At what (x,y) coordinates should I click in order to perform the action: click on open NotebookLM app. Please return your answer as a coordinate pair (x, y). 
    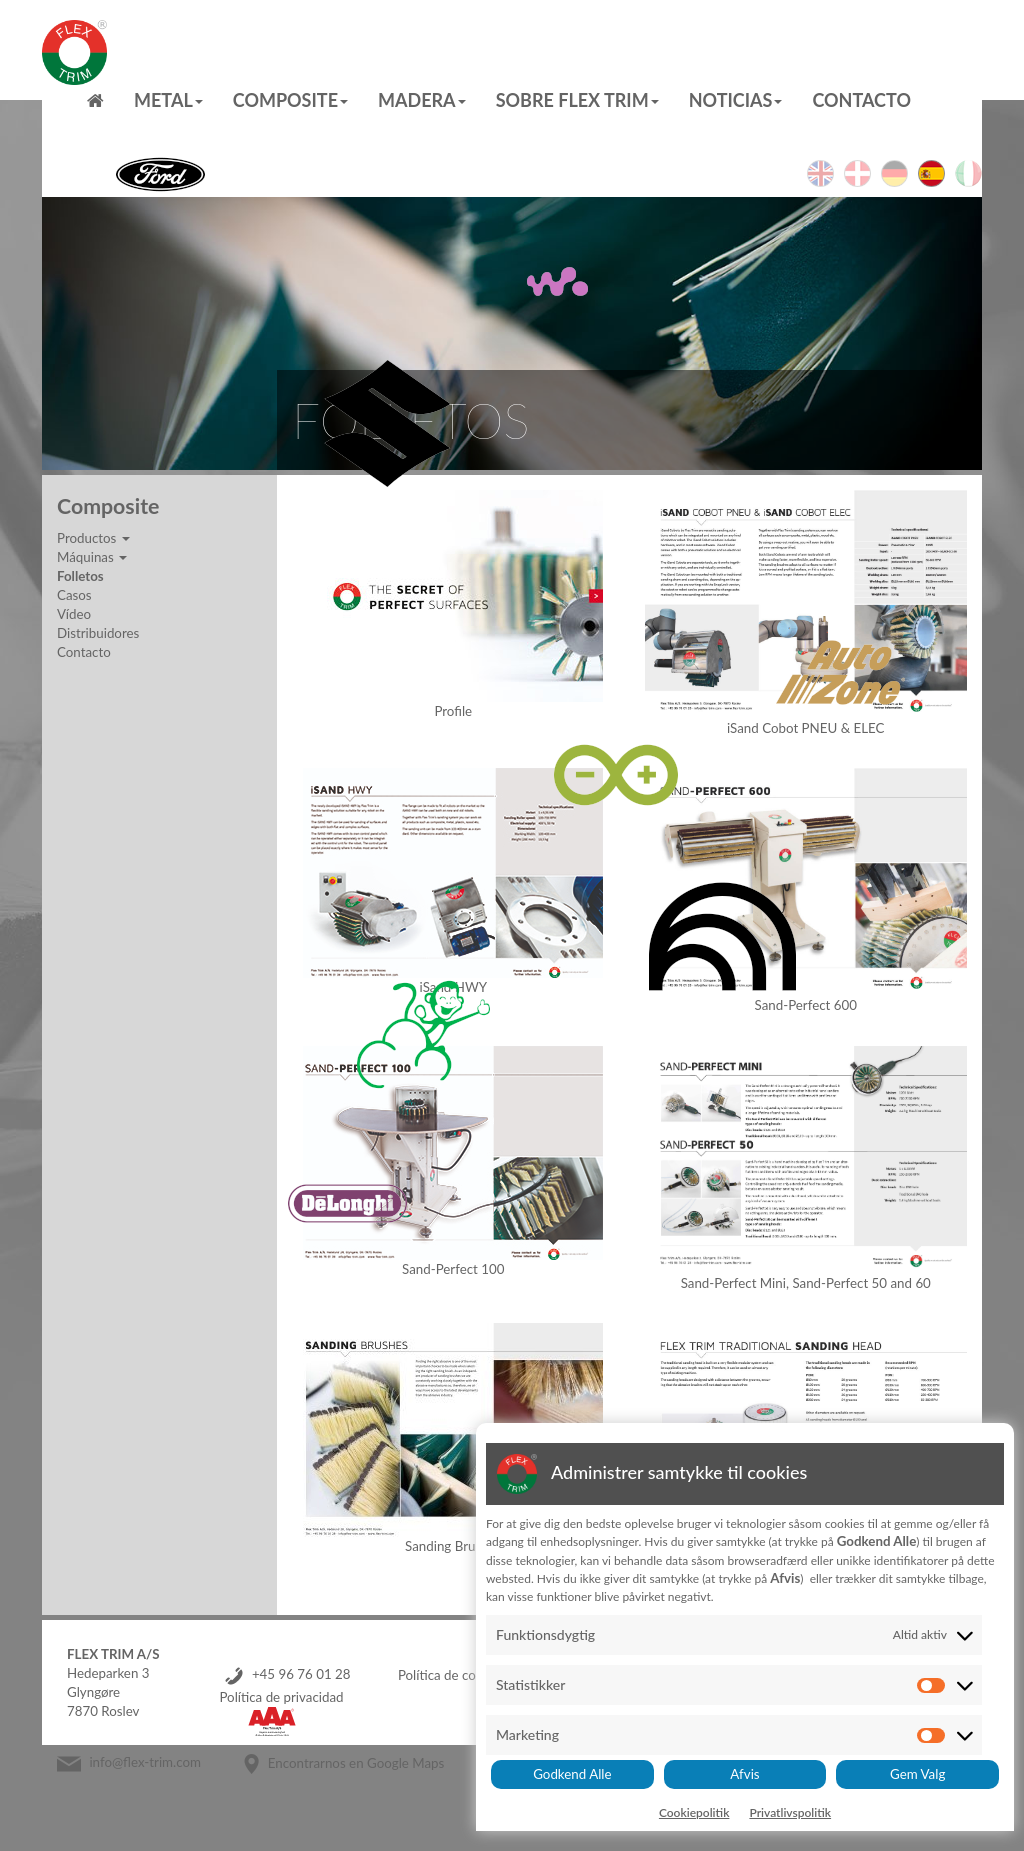
    Looking at the image, I should click on (722, 936).